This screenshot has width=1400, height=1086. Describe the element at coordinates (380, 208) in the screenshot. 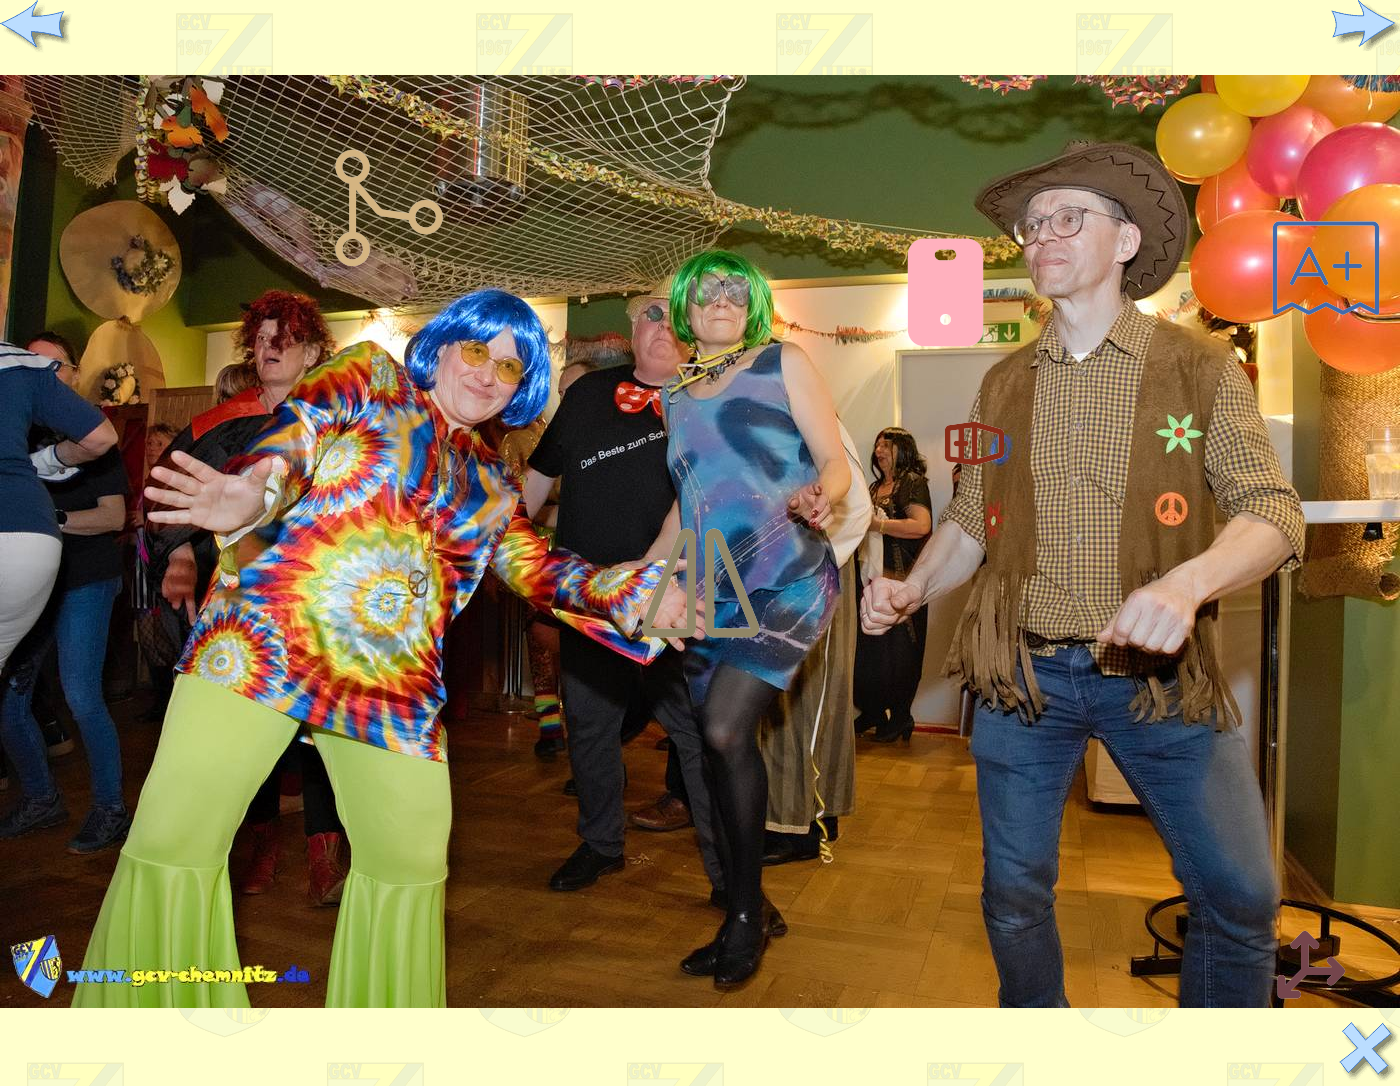

I see `merge branches in version control` at that location.